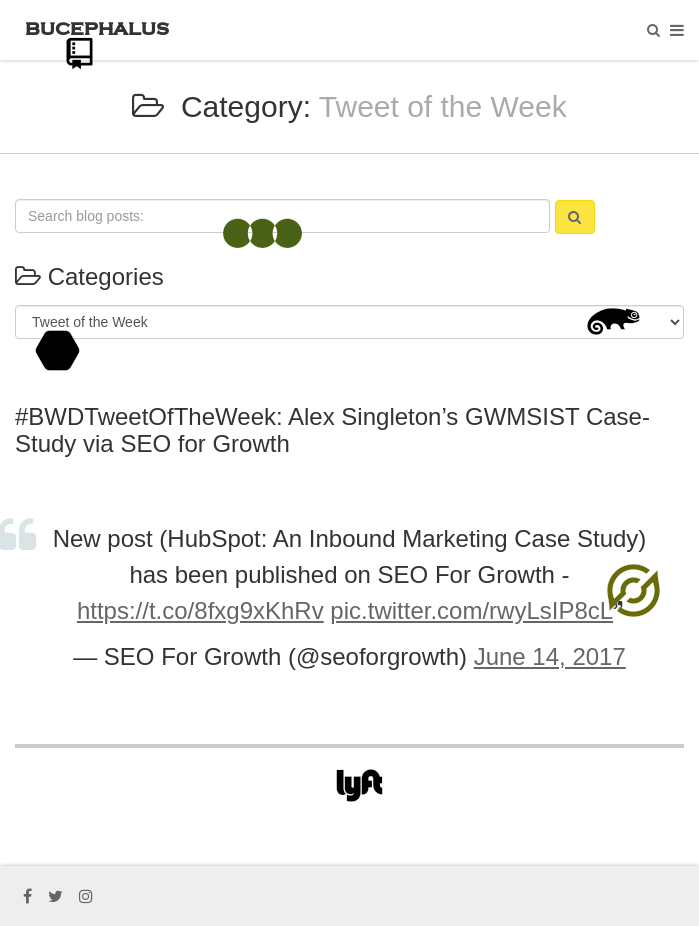 The width and height of the screenshot is (699, 926). I want to click on access a git repository, so click(79, 52).